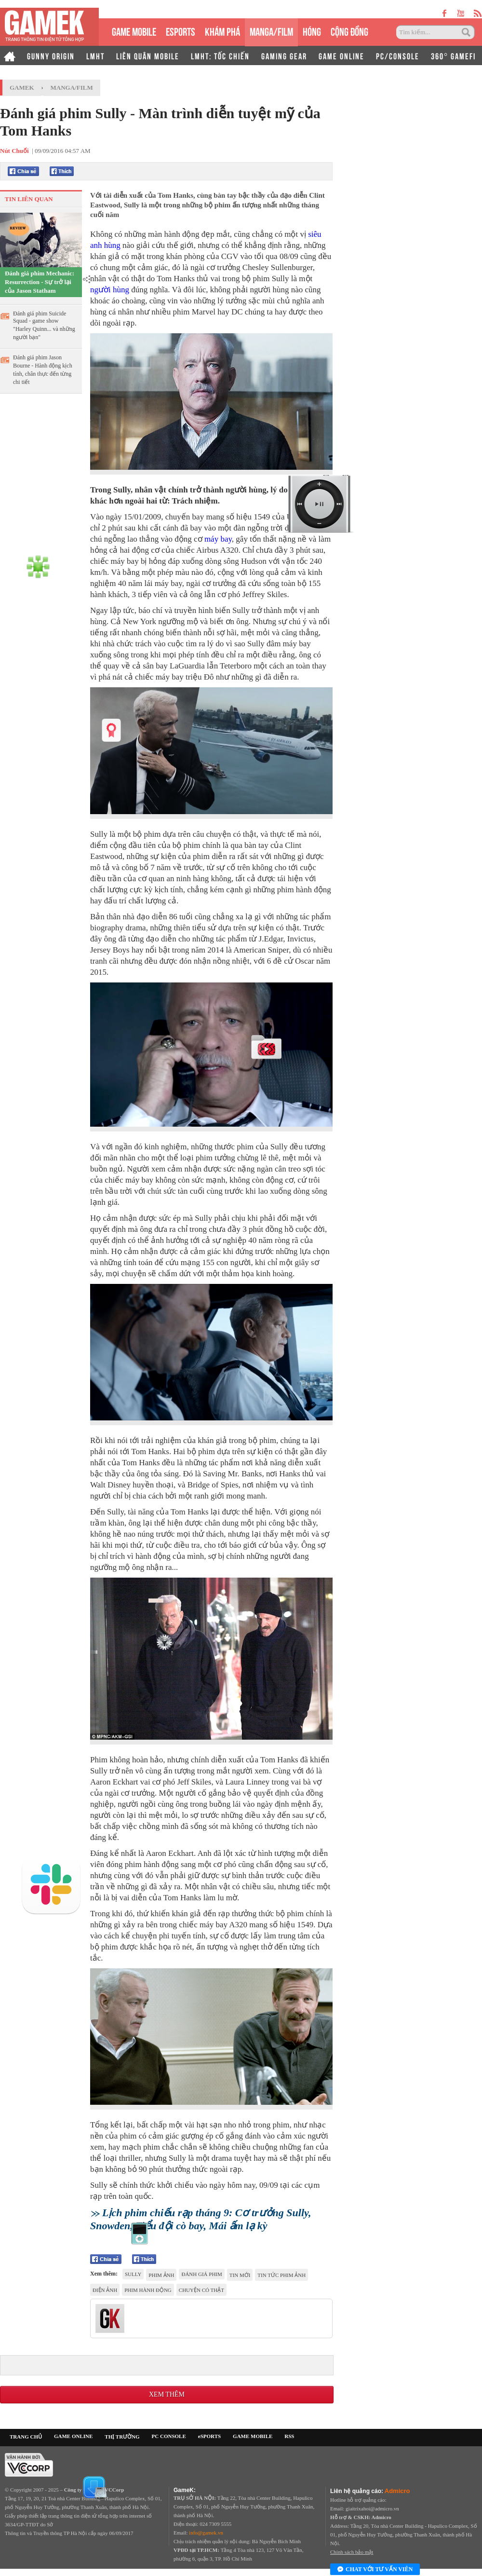  What do you see at coordinates (164, 1642) in the screenshot?
I see `filter or sort media library content` at bounding box center [164, 1642].